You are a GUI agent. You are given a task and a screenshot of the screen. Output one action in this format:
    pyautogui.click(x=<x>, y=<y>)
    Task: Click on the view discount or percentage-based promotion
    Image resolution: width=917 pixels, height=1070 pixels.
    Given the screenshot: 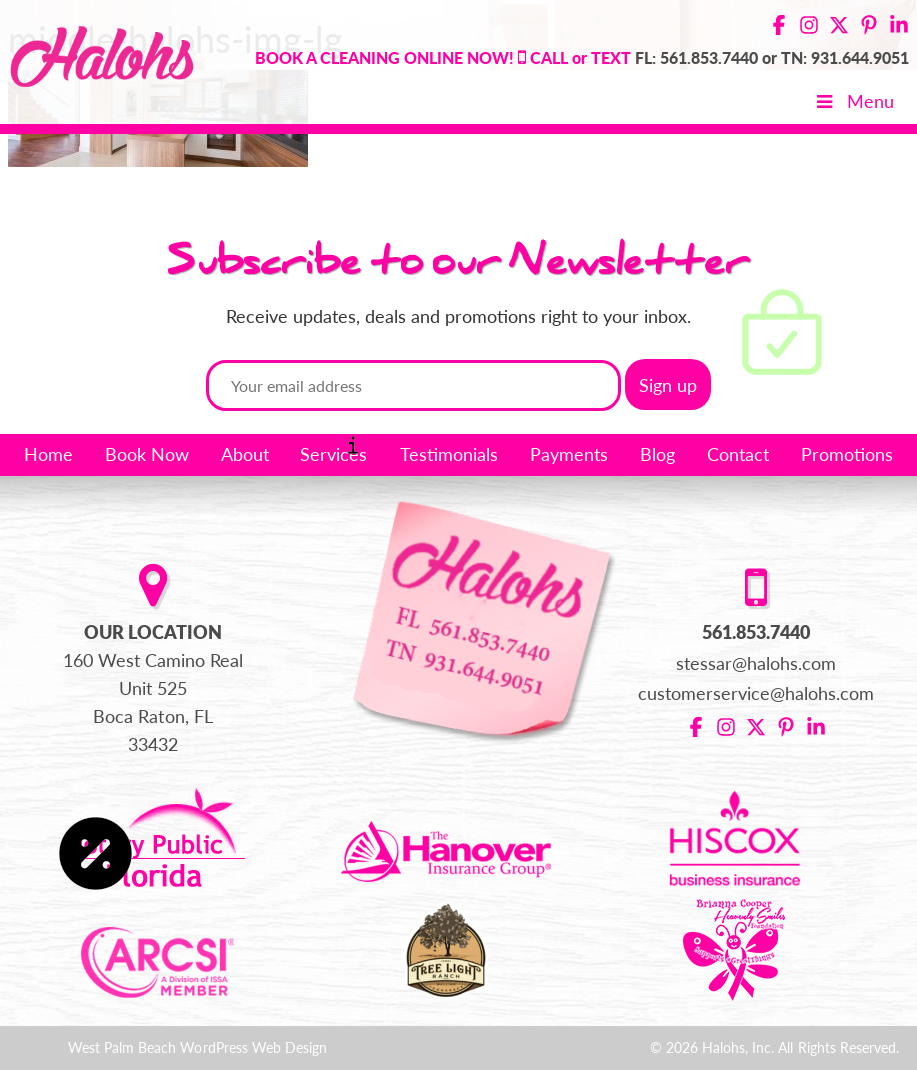 What is the action you would take?
    pyautogui.click(x=95, y=853)
    